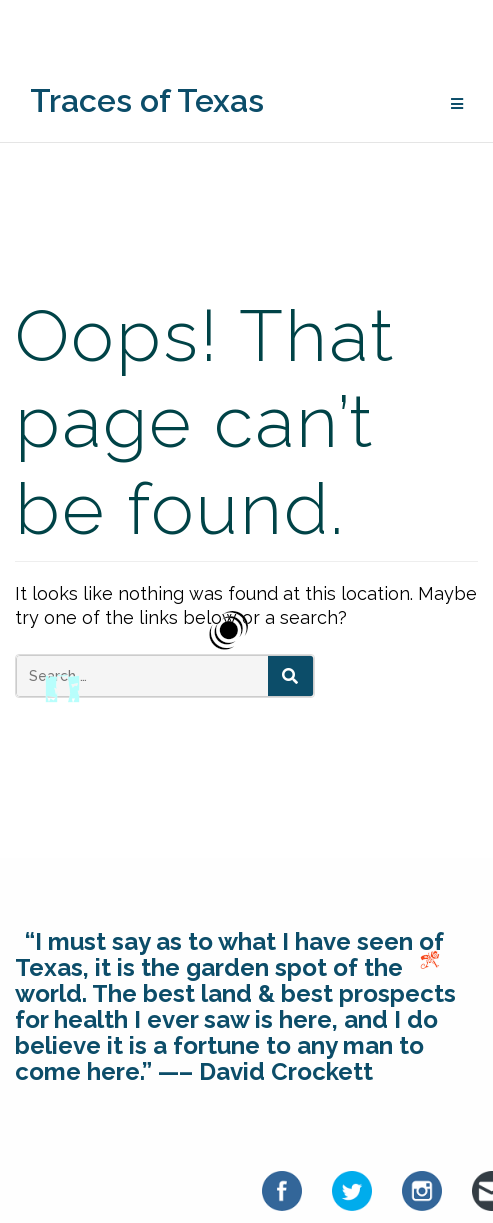  Describe the element at coordinates (62, 685) in the screenshot. I see `indicates a dangerous terrain or obstacle ahead` at that location.